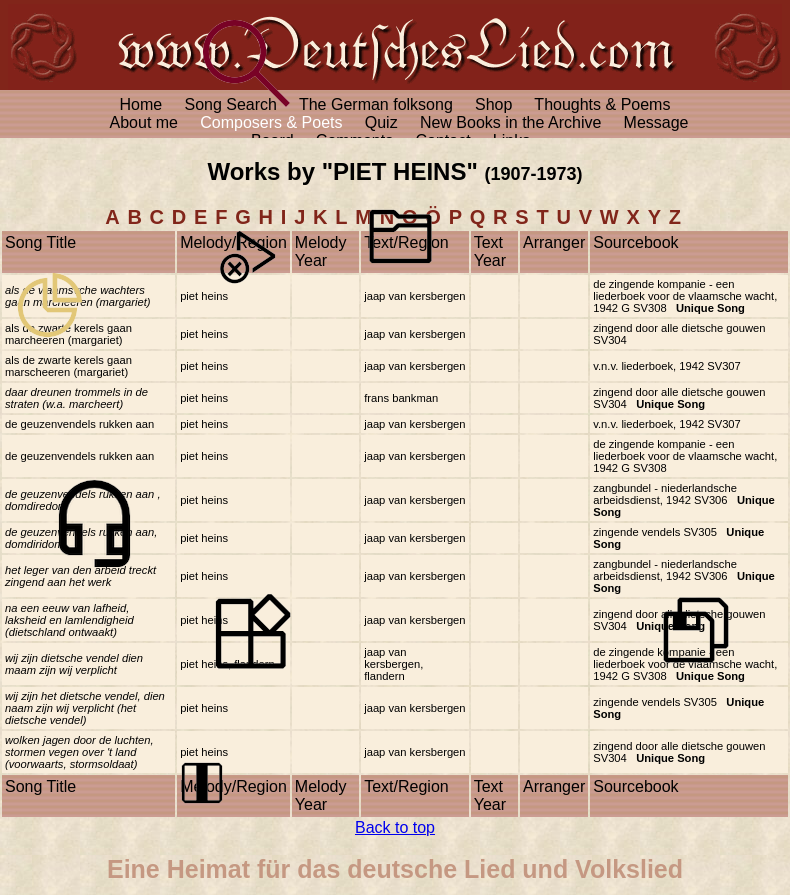  I want to click on switch to centered layout view, so click(202, 783).